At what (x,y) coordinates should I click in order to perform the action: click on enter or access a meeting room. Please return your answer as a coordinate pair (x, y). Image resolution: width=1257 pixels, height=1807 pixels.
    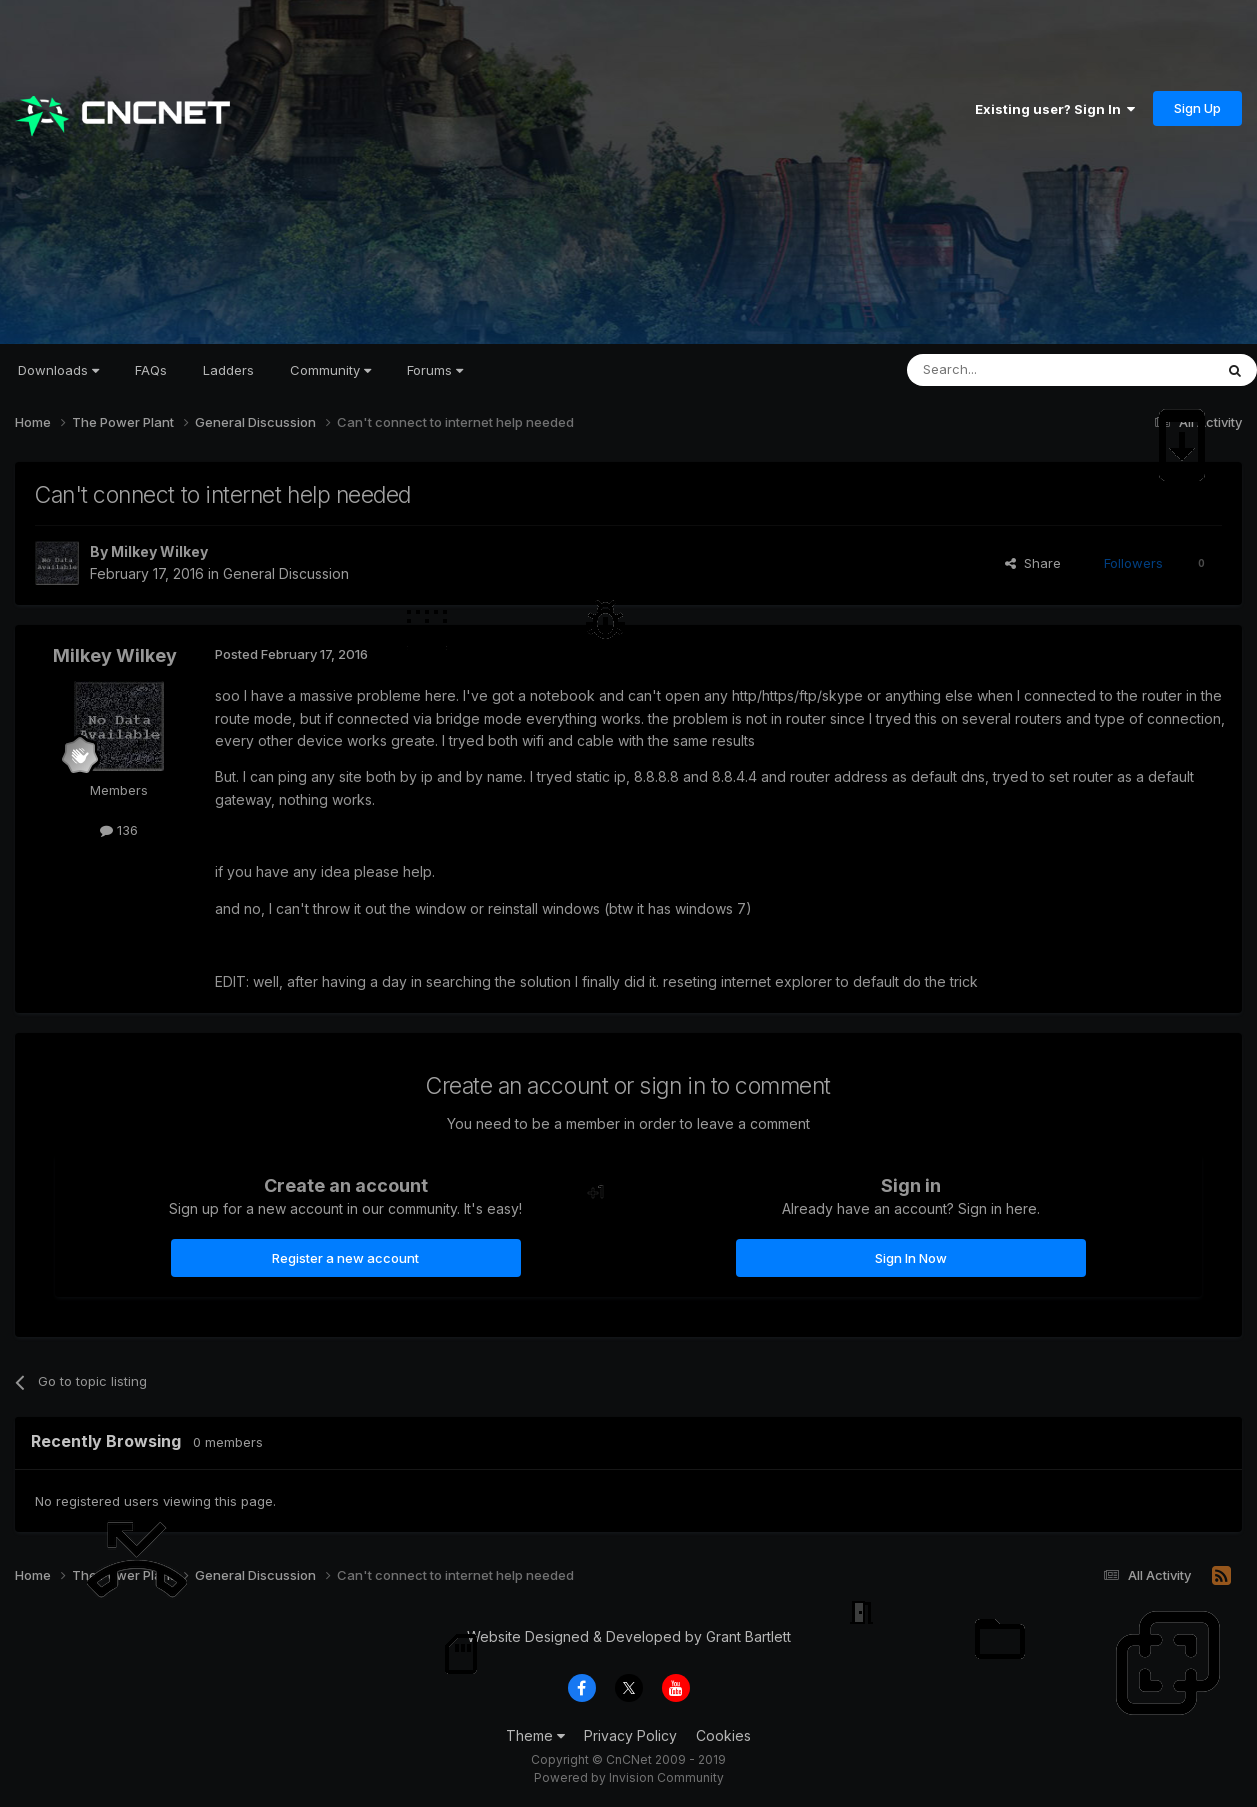
    Looking at the image, I should click on (861, 1612).